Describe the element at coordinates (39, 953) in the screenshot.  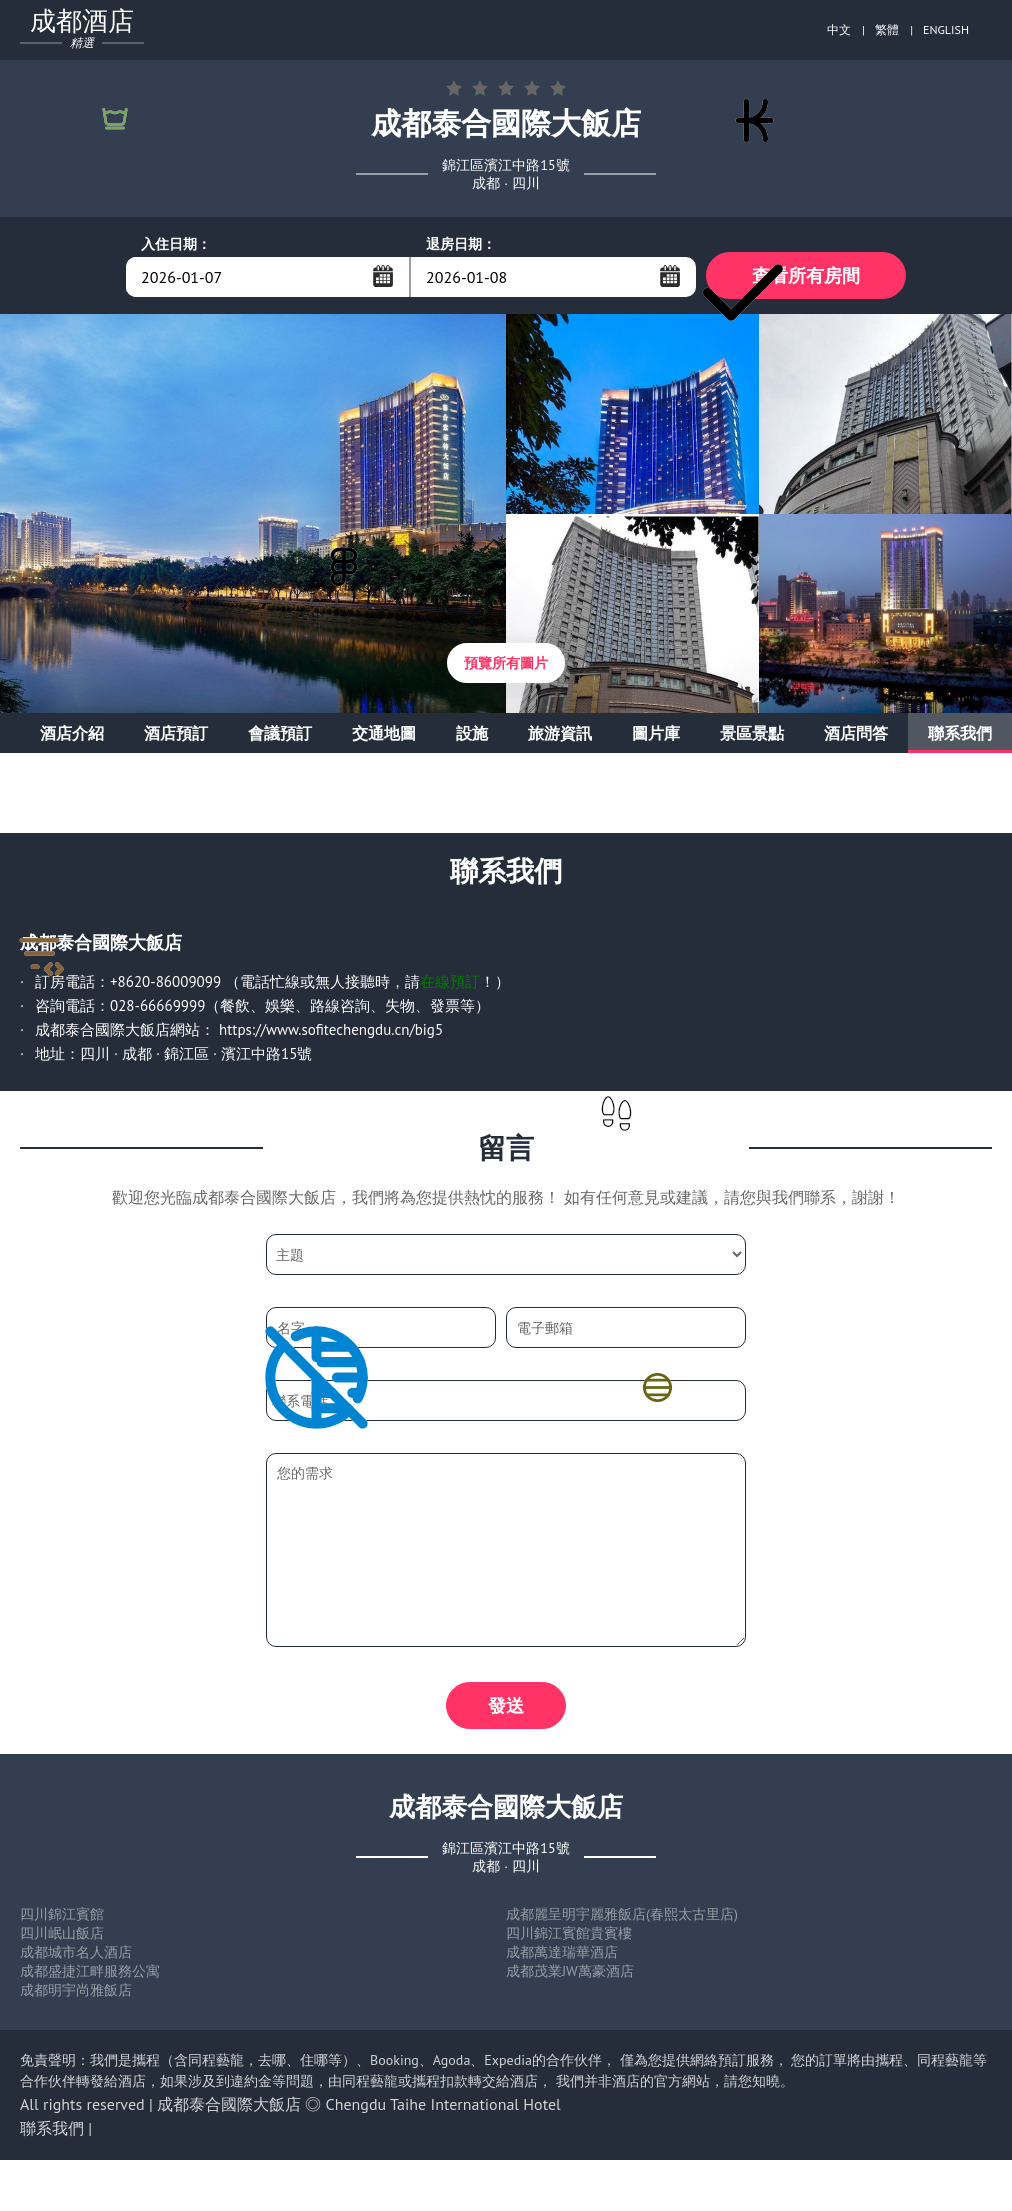
I see `filter results by code or script` at that location.